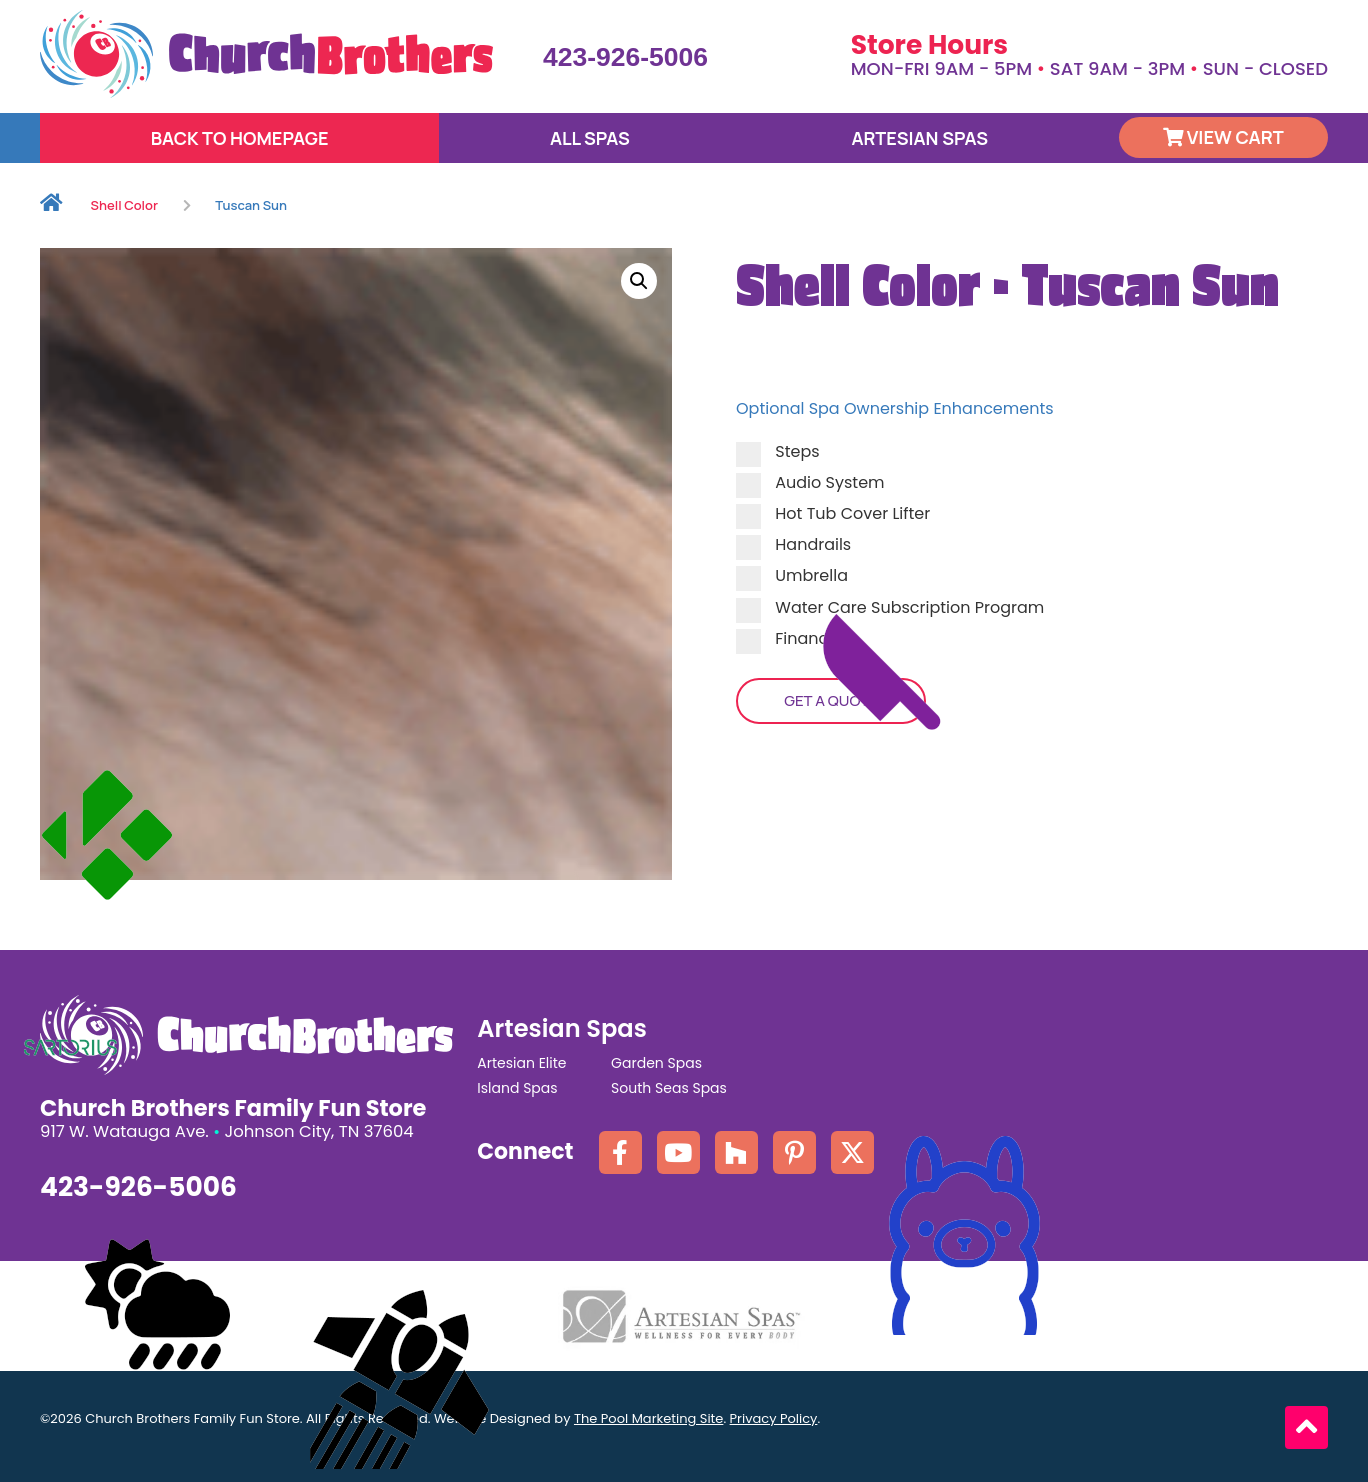 Image resolution: width=1368 pixels, height=1482 pixels. What do you see at coordinates (70, 1047) in the screenshot?
I see `Sartorius company logo` at bounding box center [70, 1047].